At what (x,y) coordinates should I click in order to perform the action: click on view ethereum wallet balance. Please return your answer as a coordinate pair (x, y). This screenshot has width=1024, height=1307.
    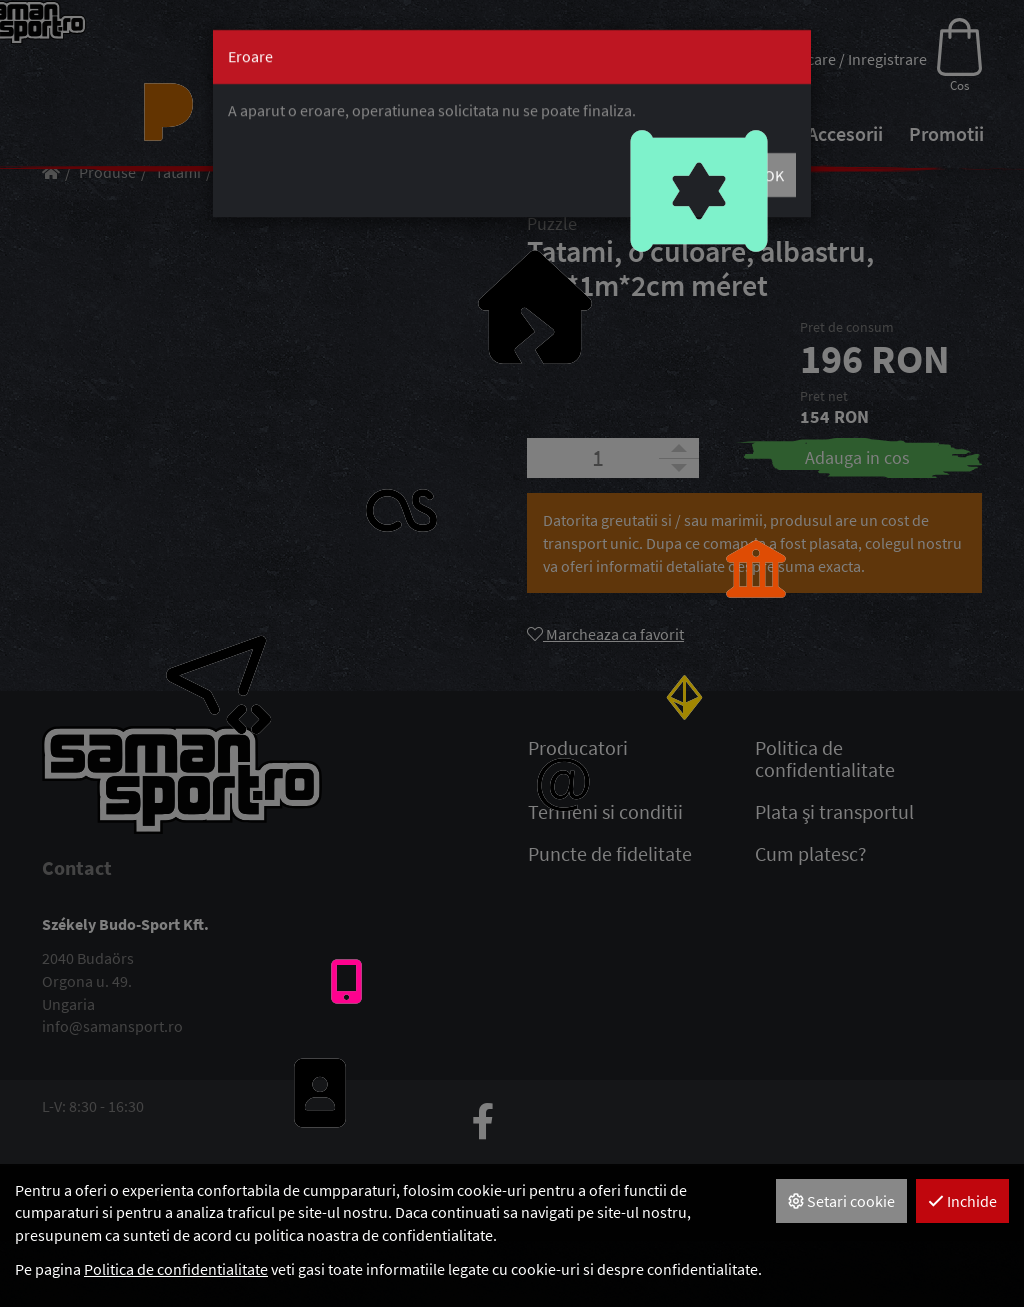
    Looking at the image, I should click on (684, 697).